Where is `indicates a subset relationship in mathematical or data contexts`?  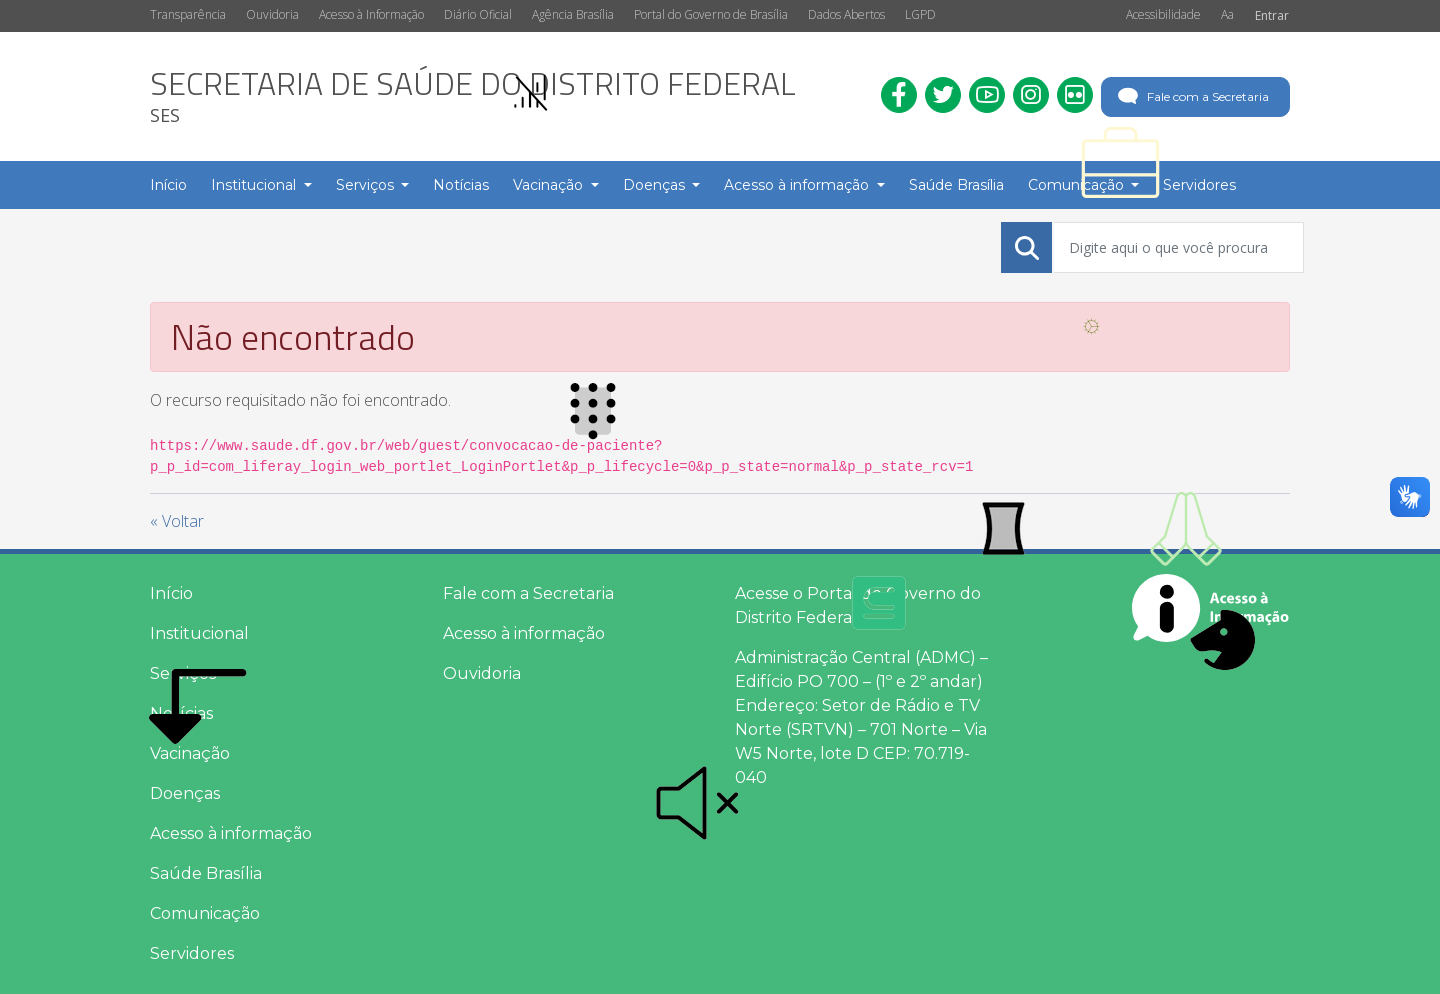 indicates a subset relationship in mathematical or data contexts is located at coordinates (879, 603).